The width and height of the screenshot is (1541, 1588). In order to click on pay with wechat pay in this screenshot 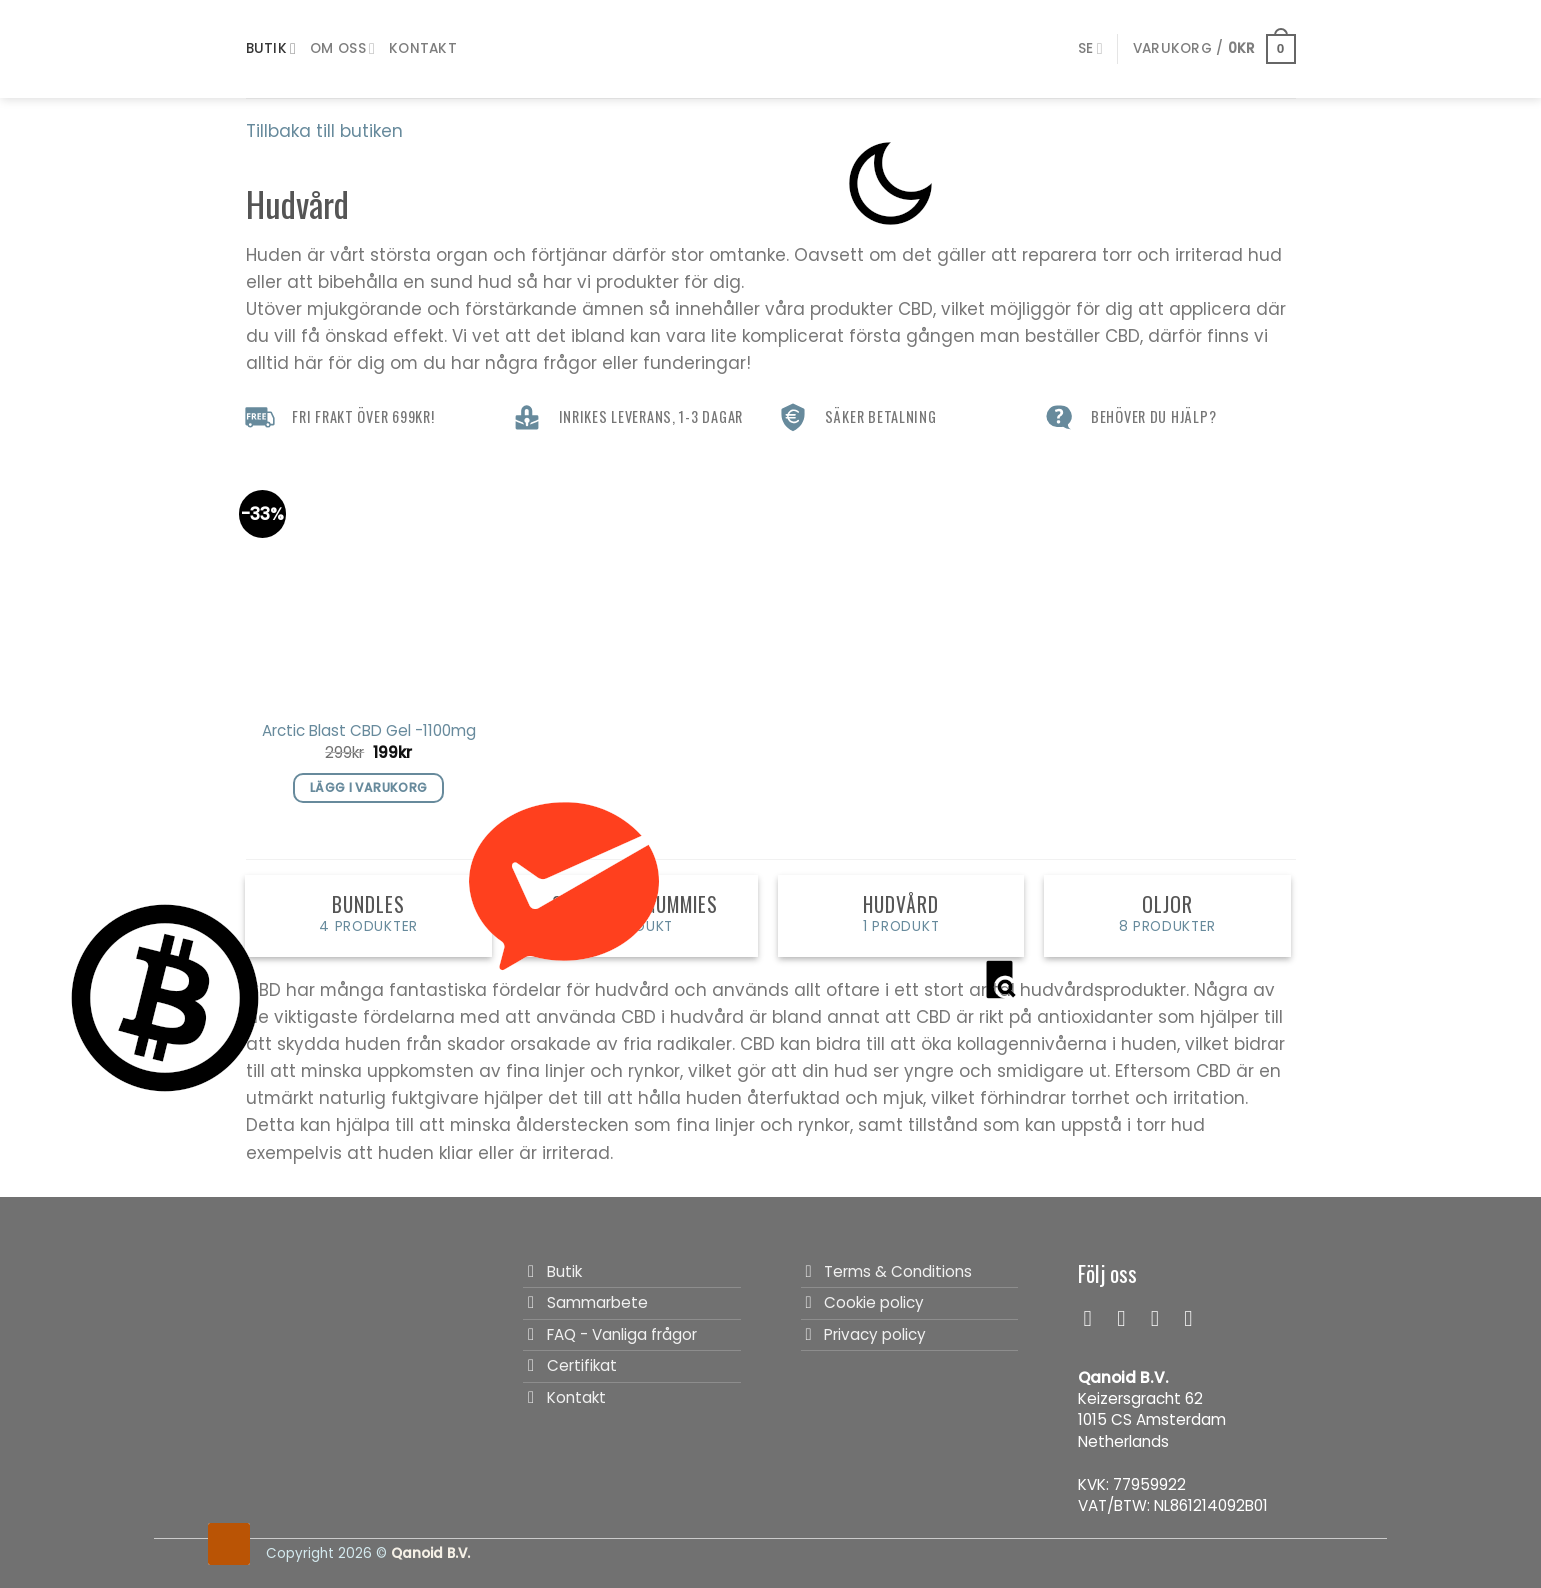, I will do `click(564, 883)`.